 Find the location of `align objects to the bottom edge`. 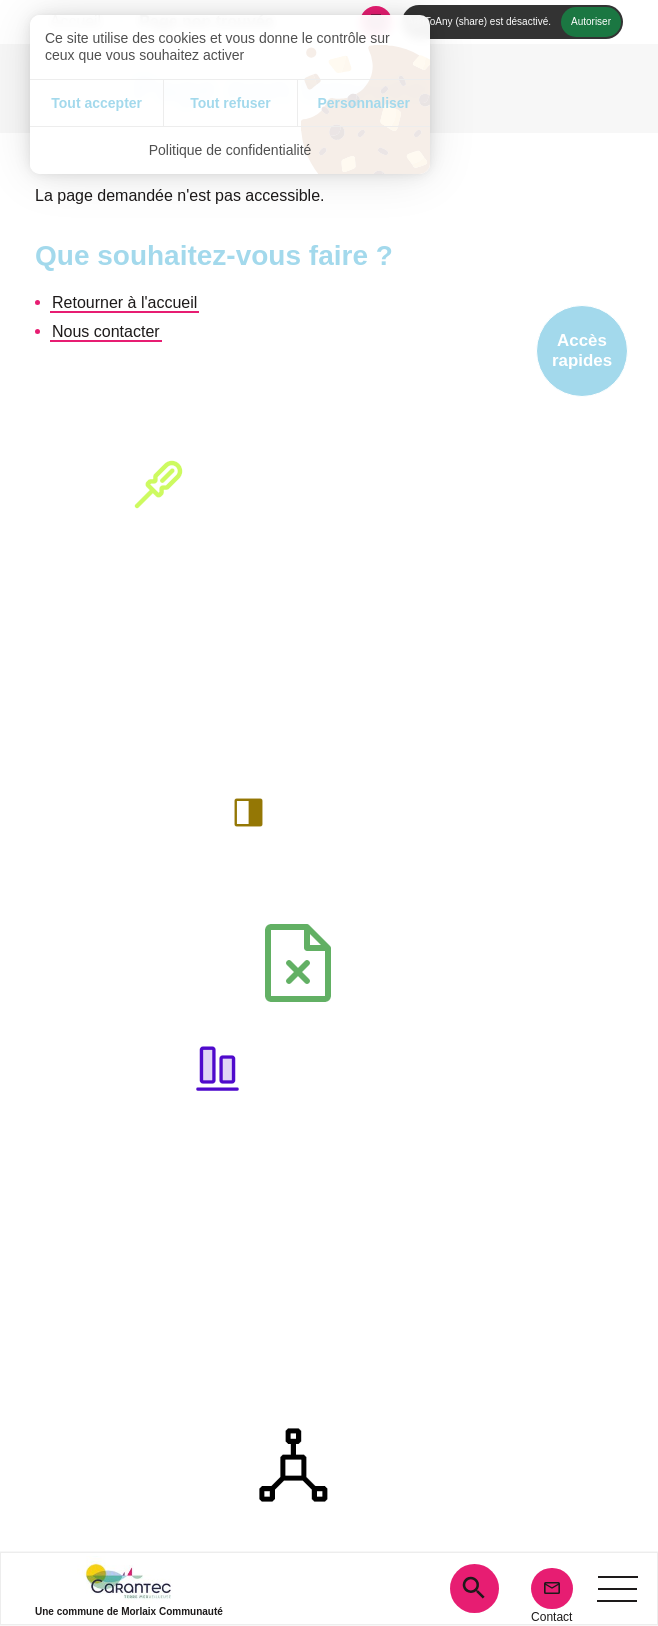

align objects to the bottom edge is located at coordinates (217, 1069).